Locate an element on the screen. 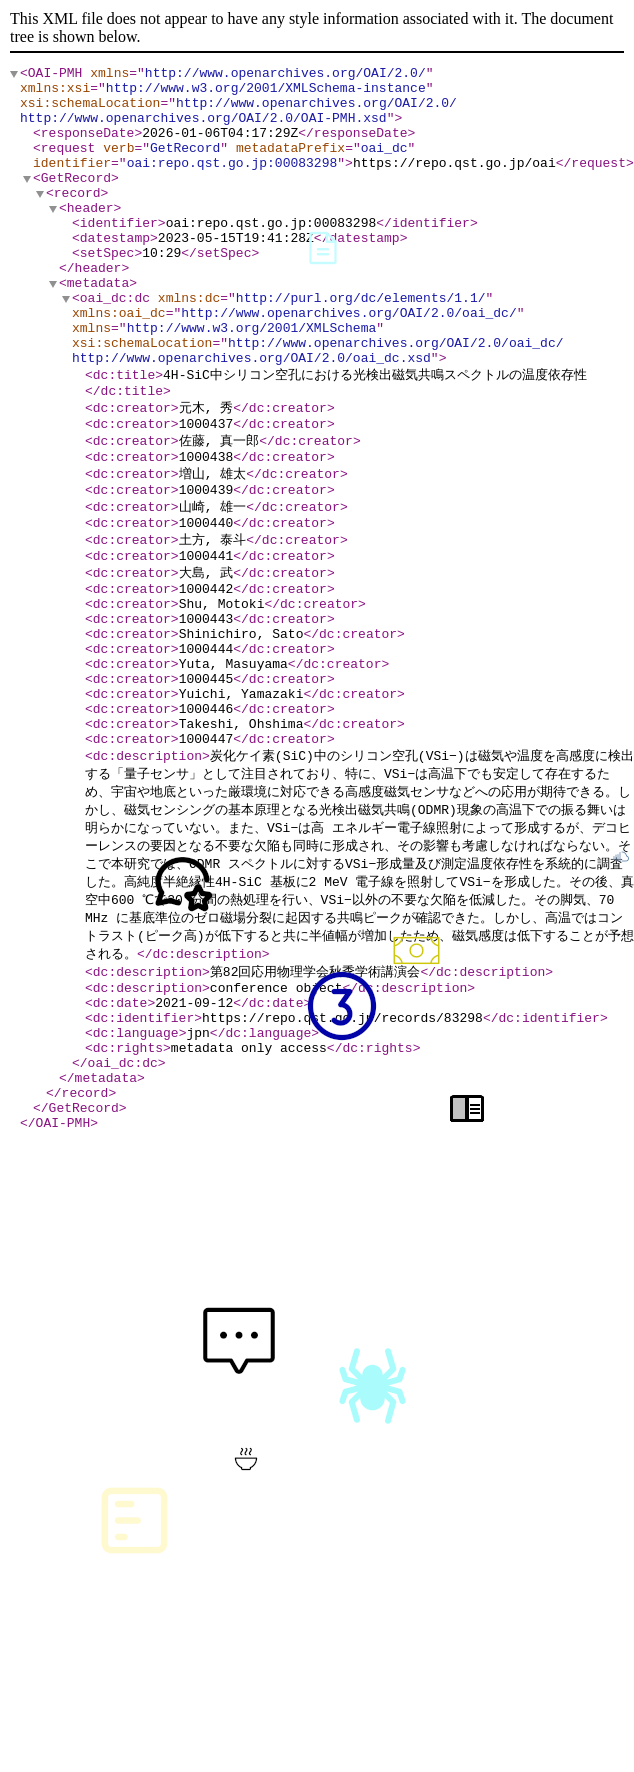 The width and height of the screenshot is (634, 1772). open chat or messaging is located at coordinates (239, 1338).